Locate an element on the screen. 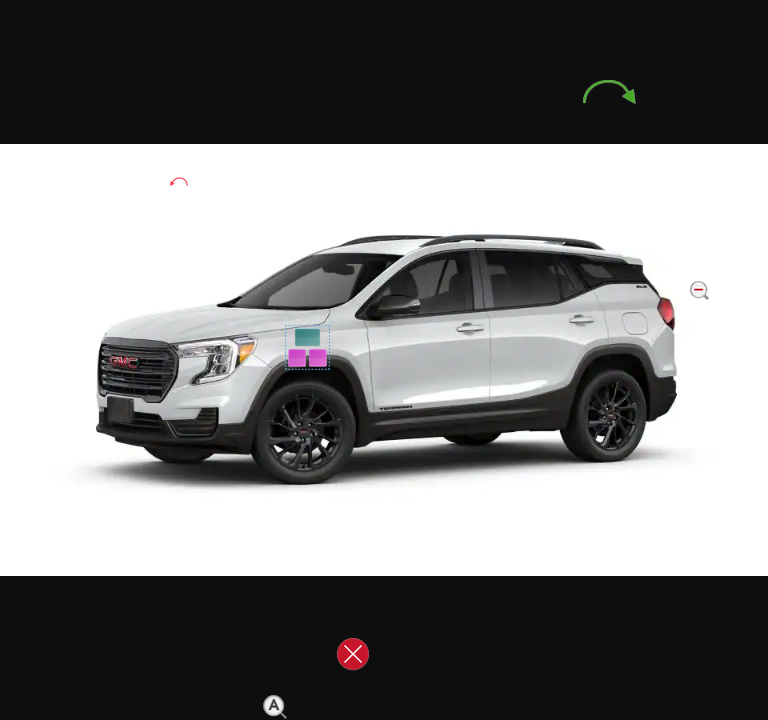 This screenshot has height=720, width=768. indicates a sync error with a shared file or folder is located at coordinates (353, 654).